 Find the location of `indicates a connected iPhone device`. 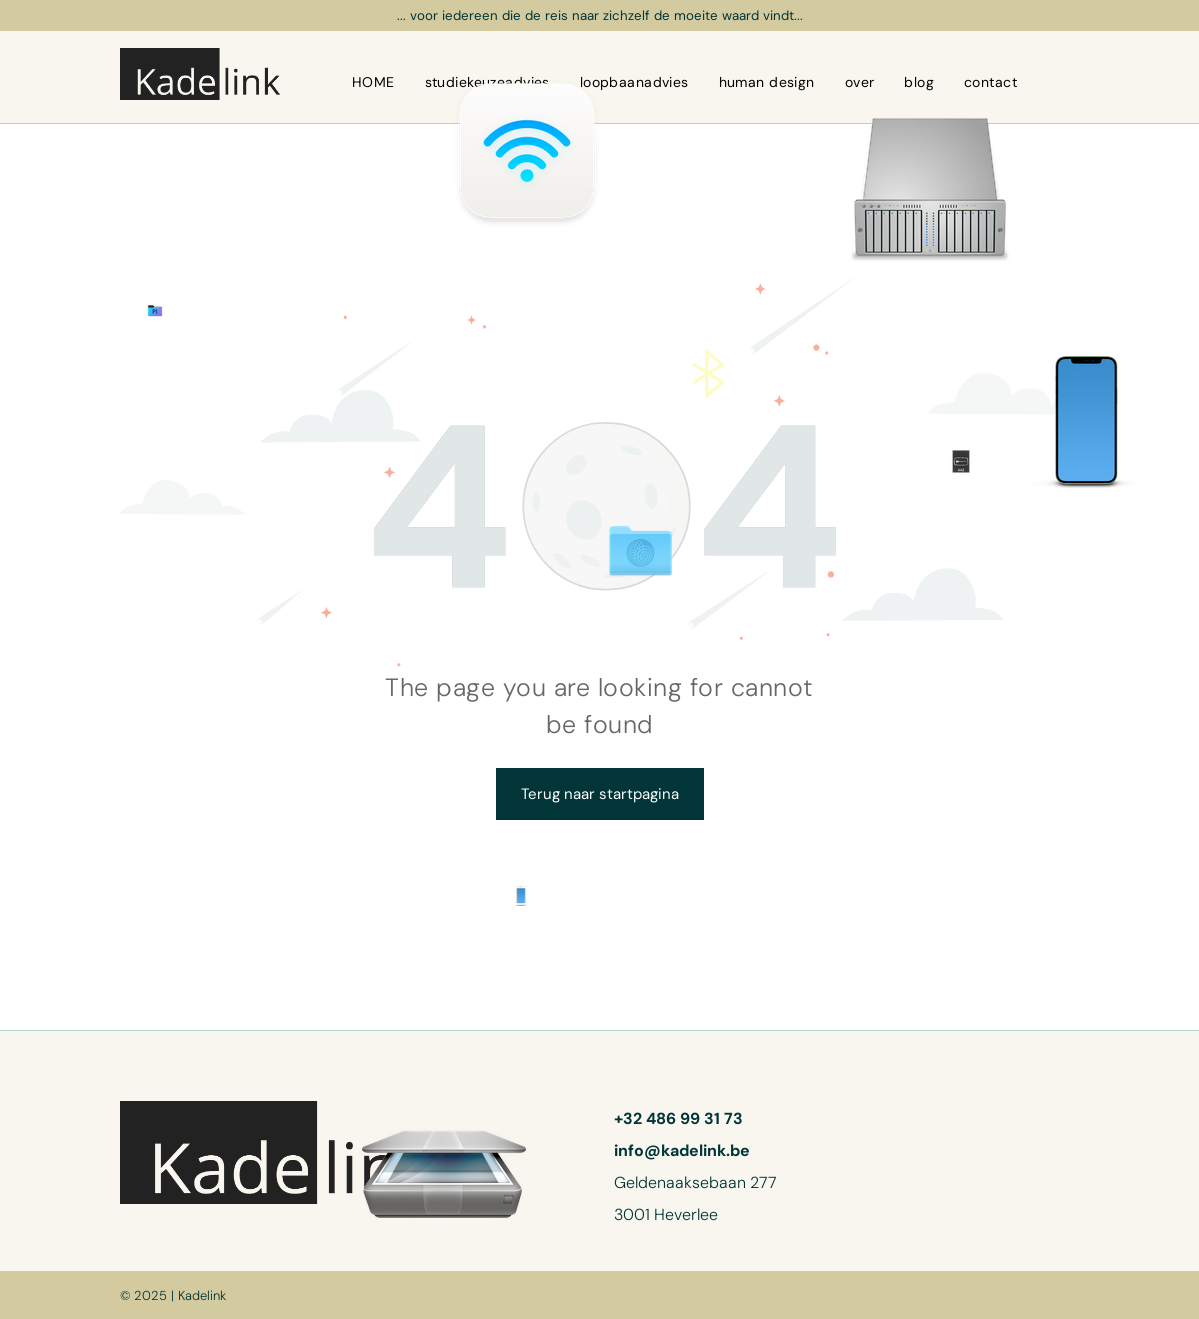

indicates a connected iPhone device is located at coordinates (521, 896).